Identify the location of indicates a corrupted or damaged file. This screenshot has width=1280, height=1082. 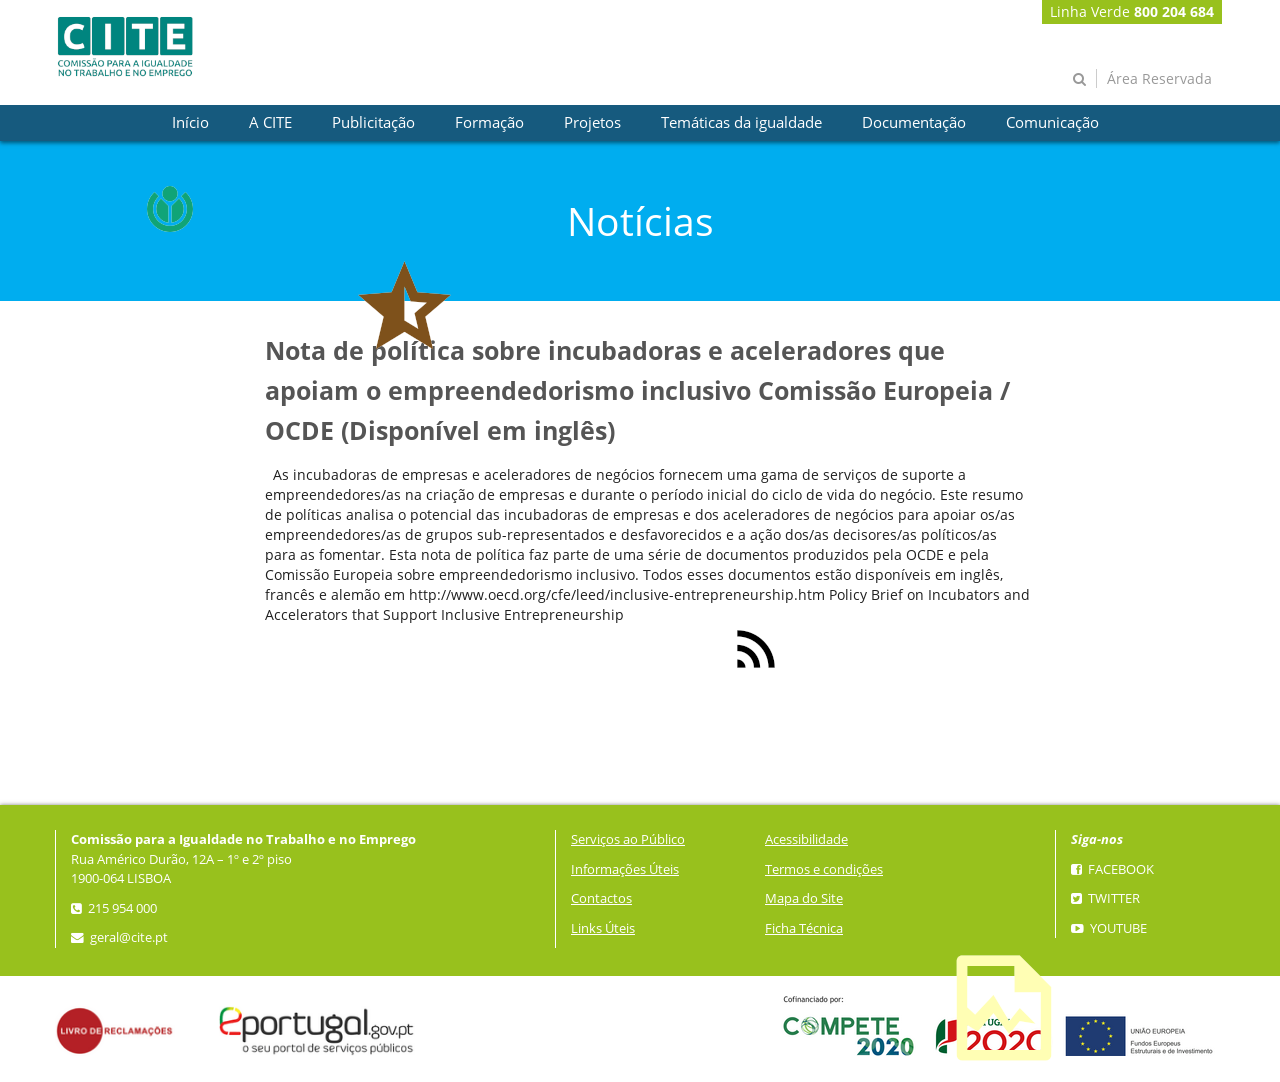
(1004, 1008).